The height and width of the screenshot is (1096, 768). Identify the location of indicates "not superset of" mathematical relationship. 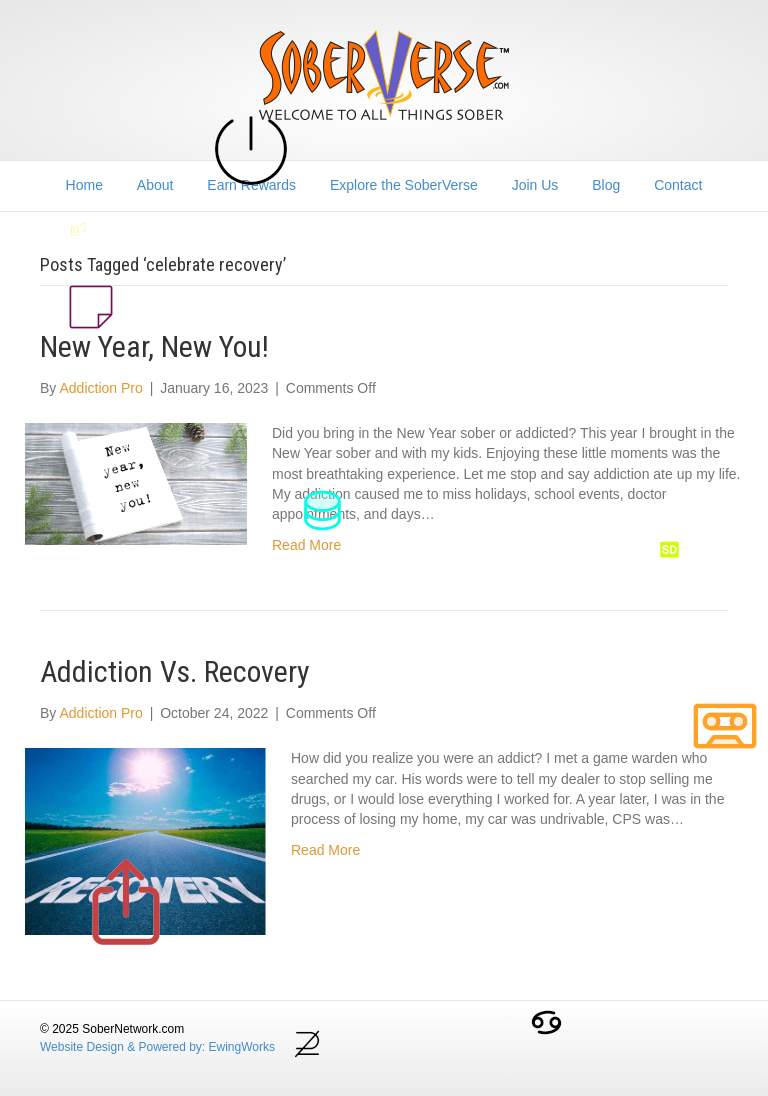
(307, 1044).